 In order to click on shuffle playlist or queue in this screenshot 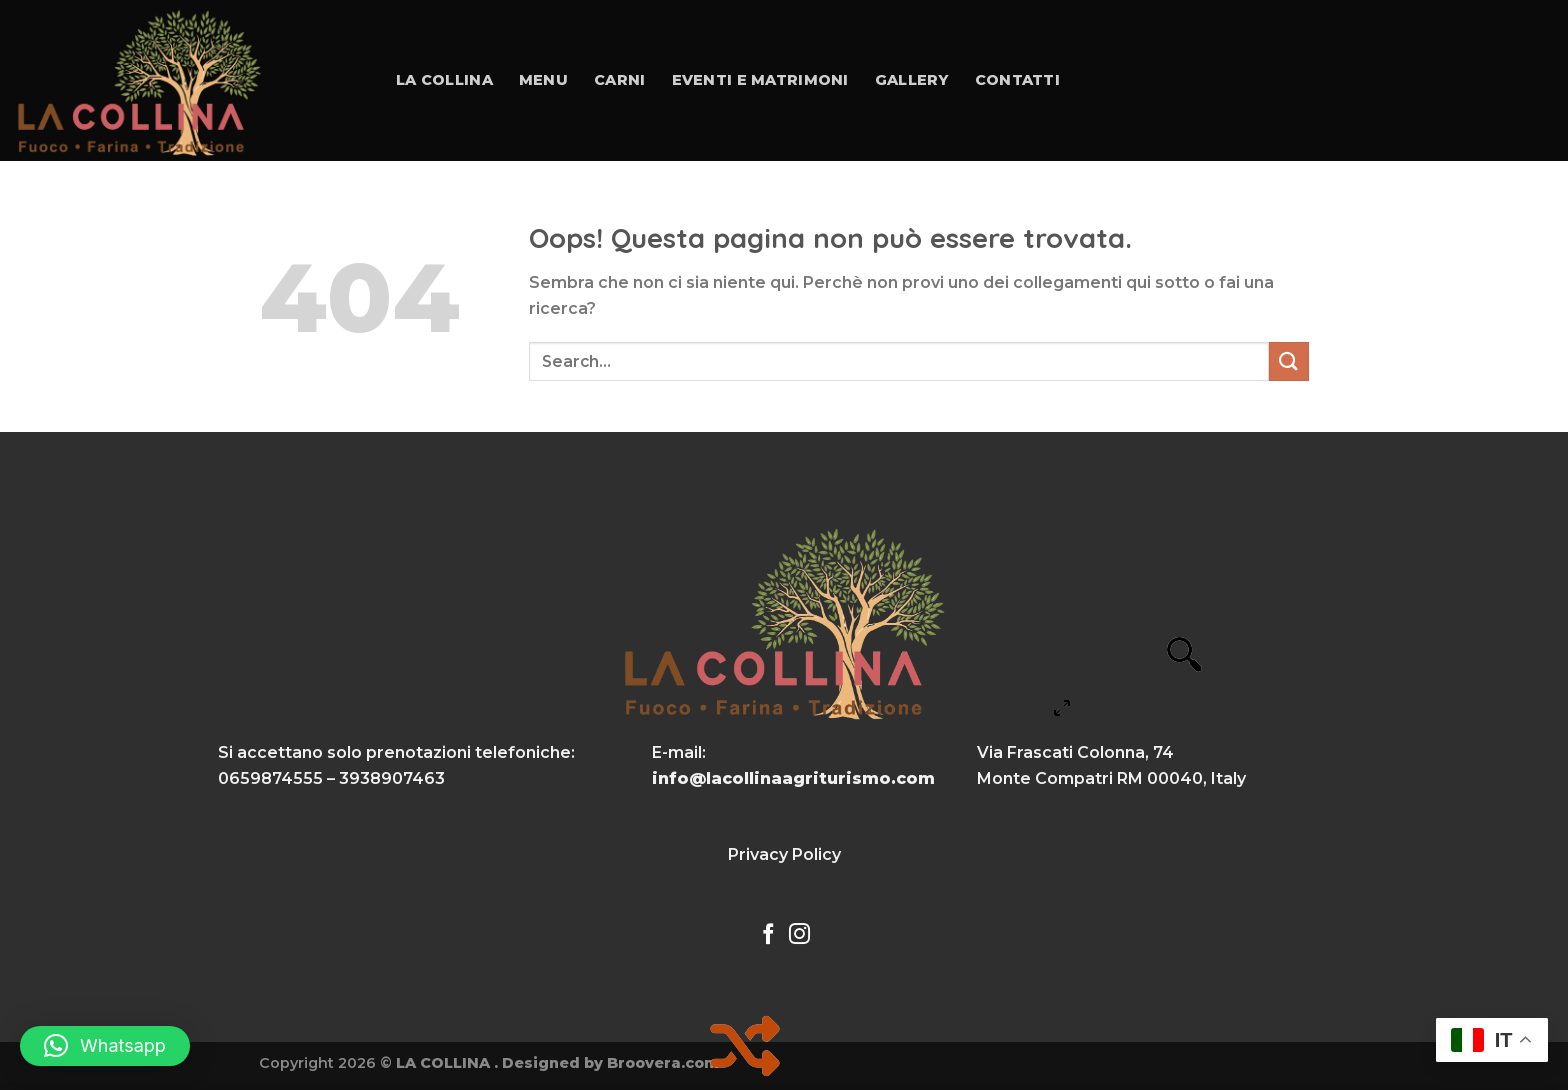, I will do `click(745, 1046)`.